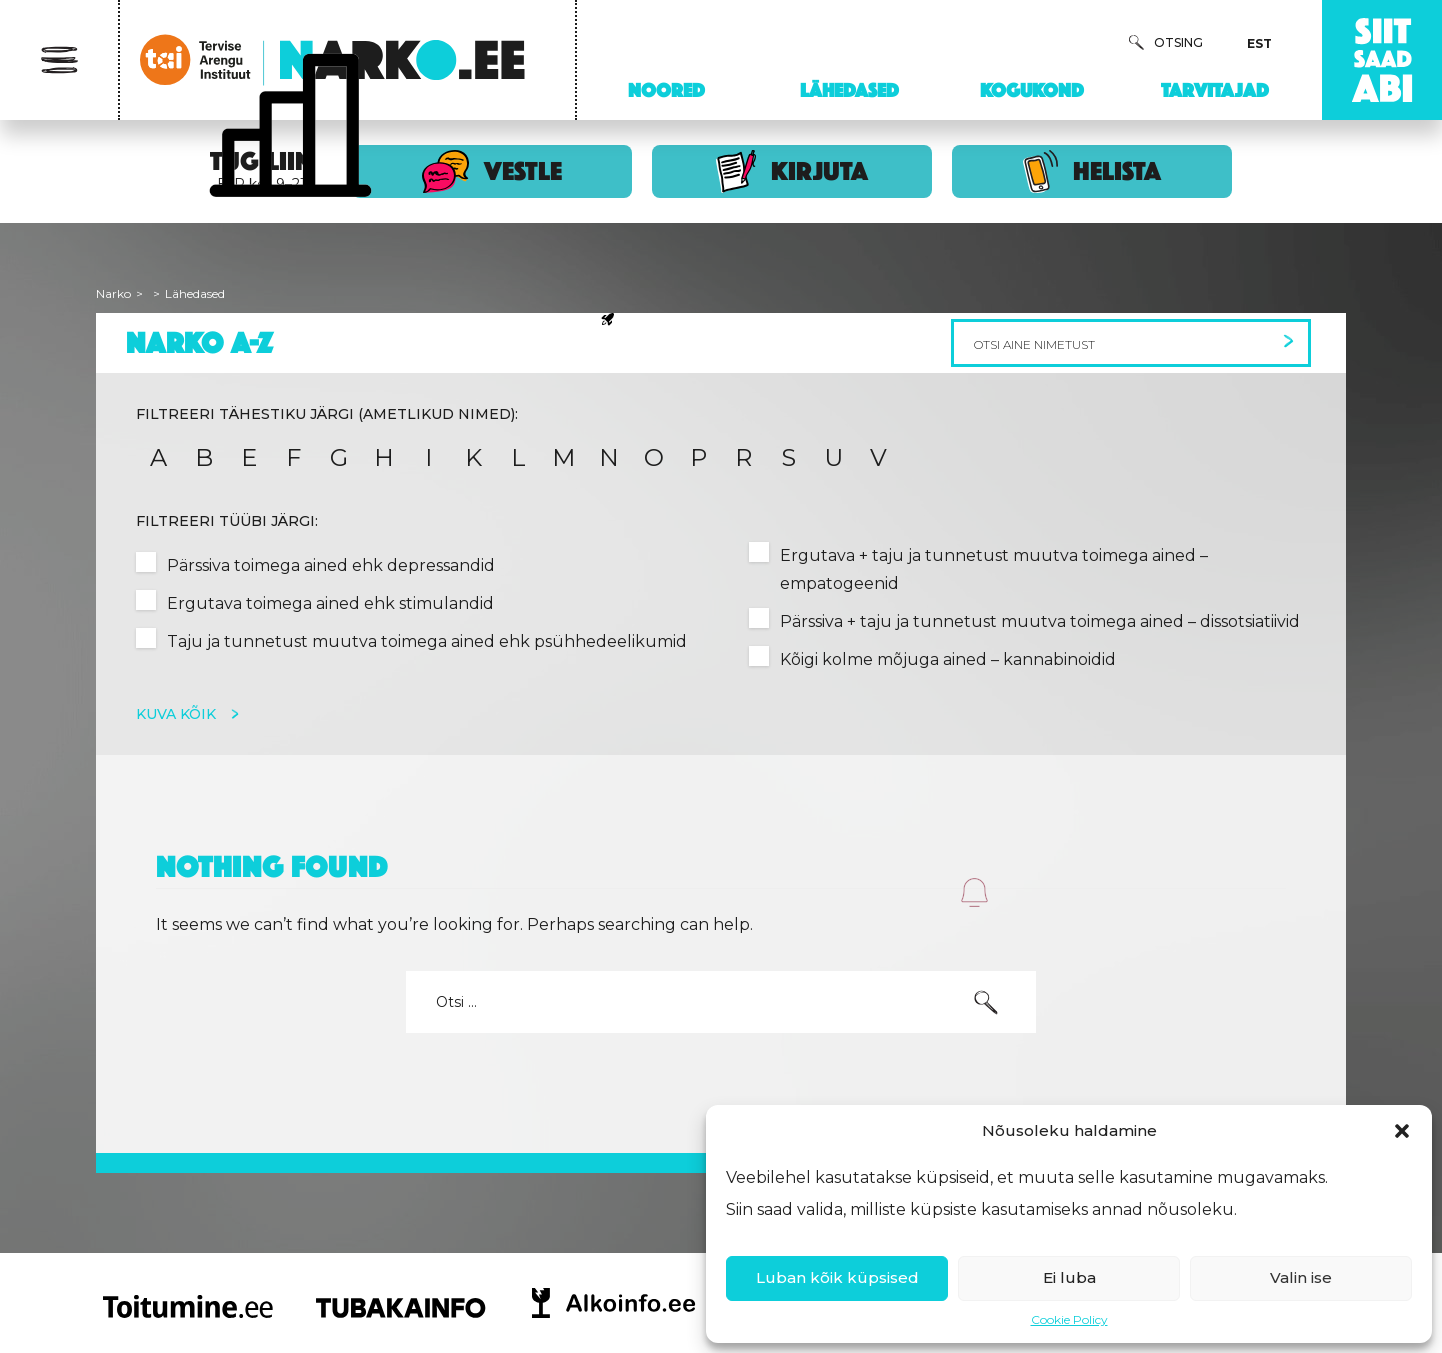  Describe the element at coordinates (974, 892) in the screenshot. I see `view notifications` at that location.